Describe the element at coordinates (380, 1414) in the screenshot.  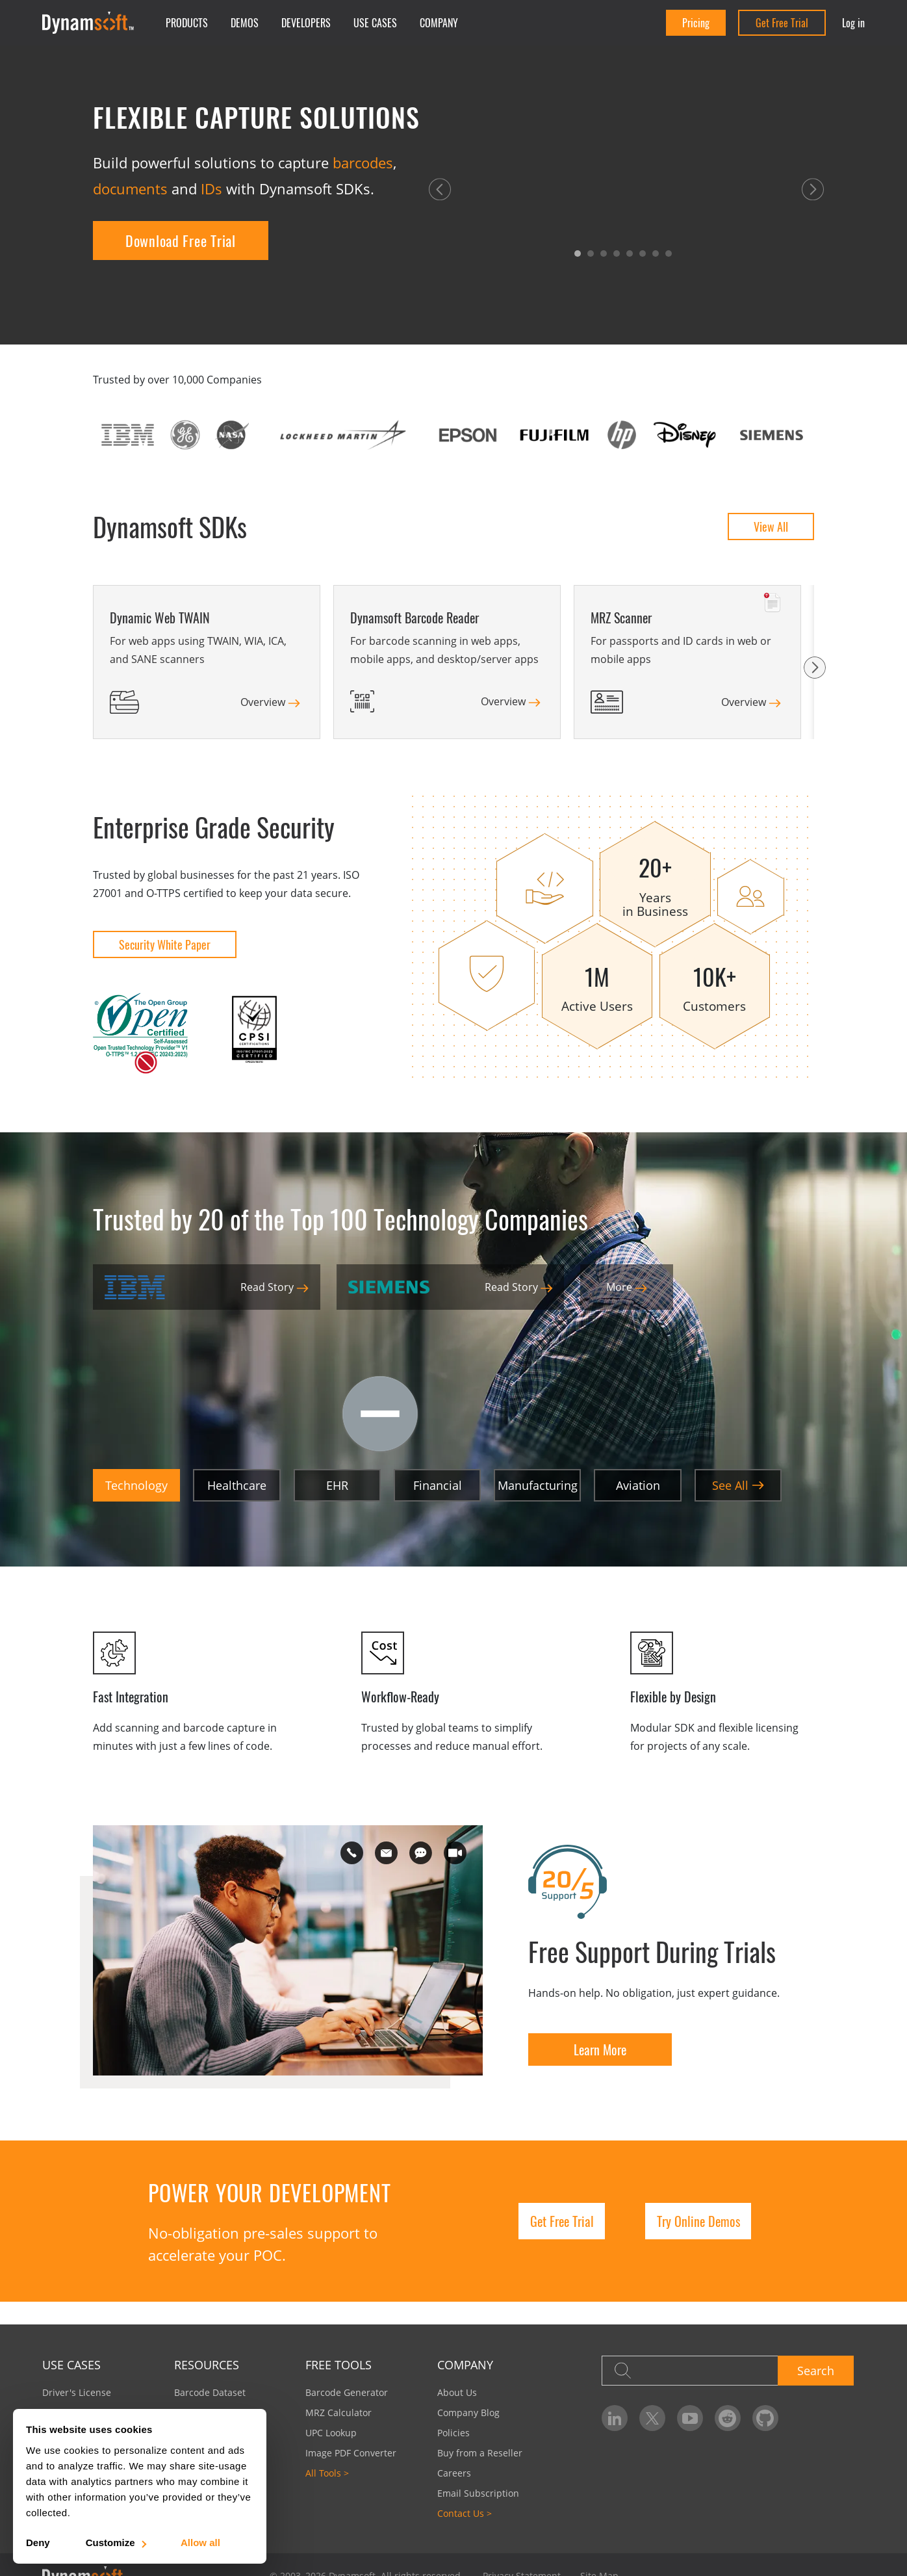
I see `indicates file excluded from dropbox selective sync` at that location.